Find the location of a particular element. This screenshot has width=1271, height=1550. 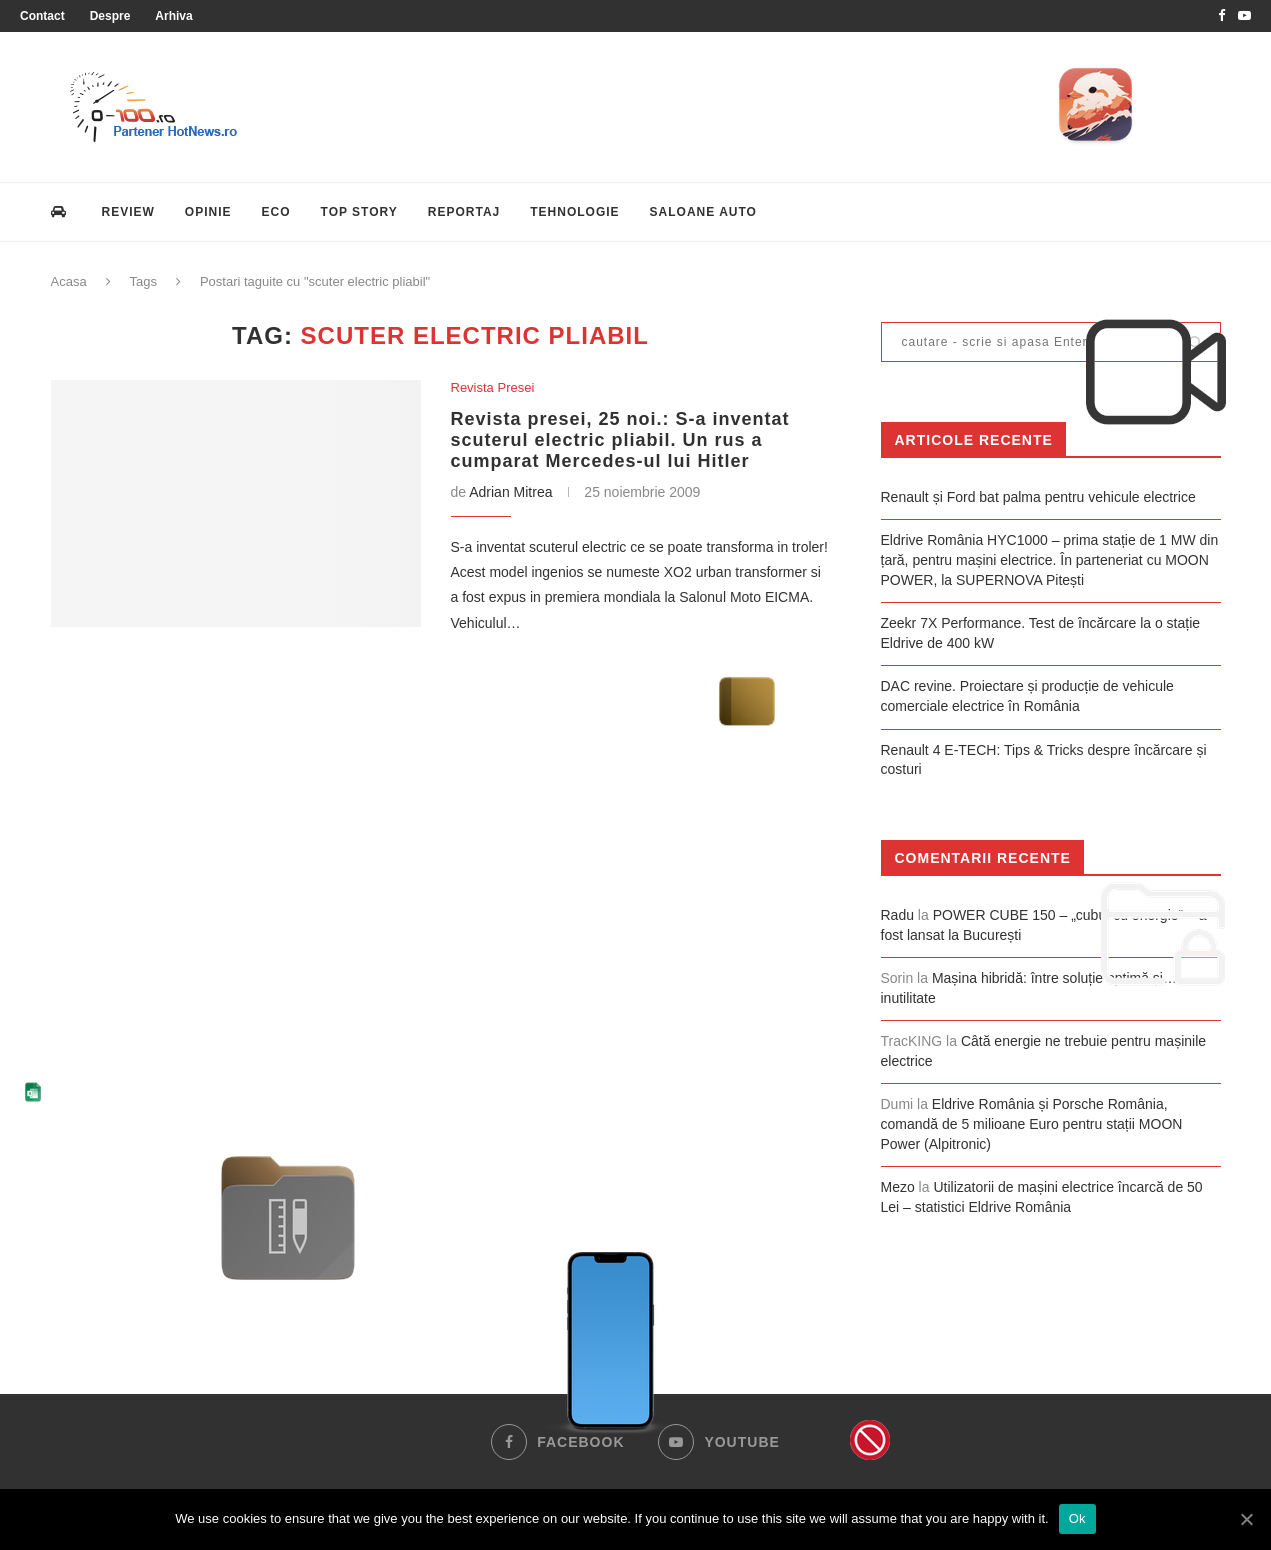

start a video call is located at coordinates (1156, 372).